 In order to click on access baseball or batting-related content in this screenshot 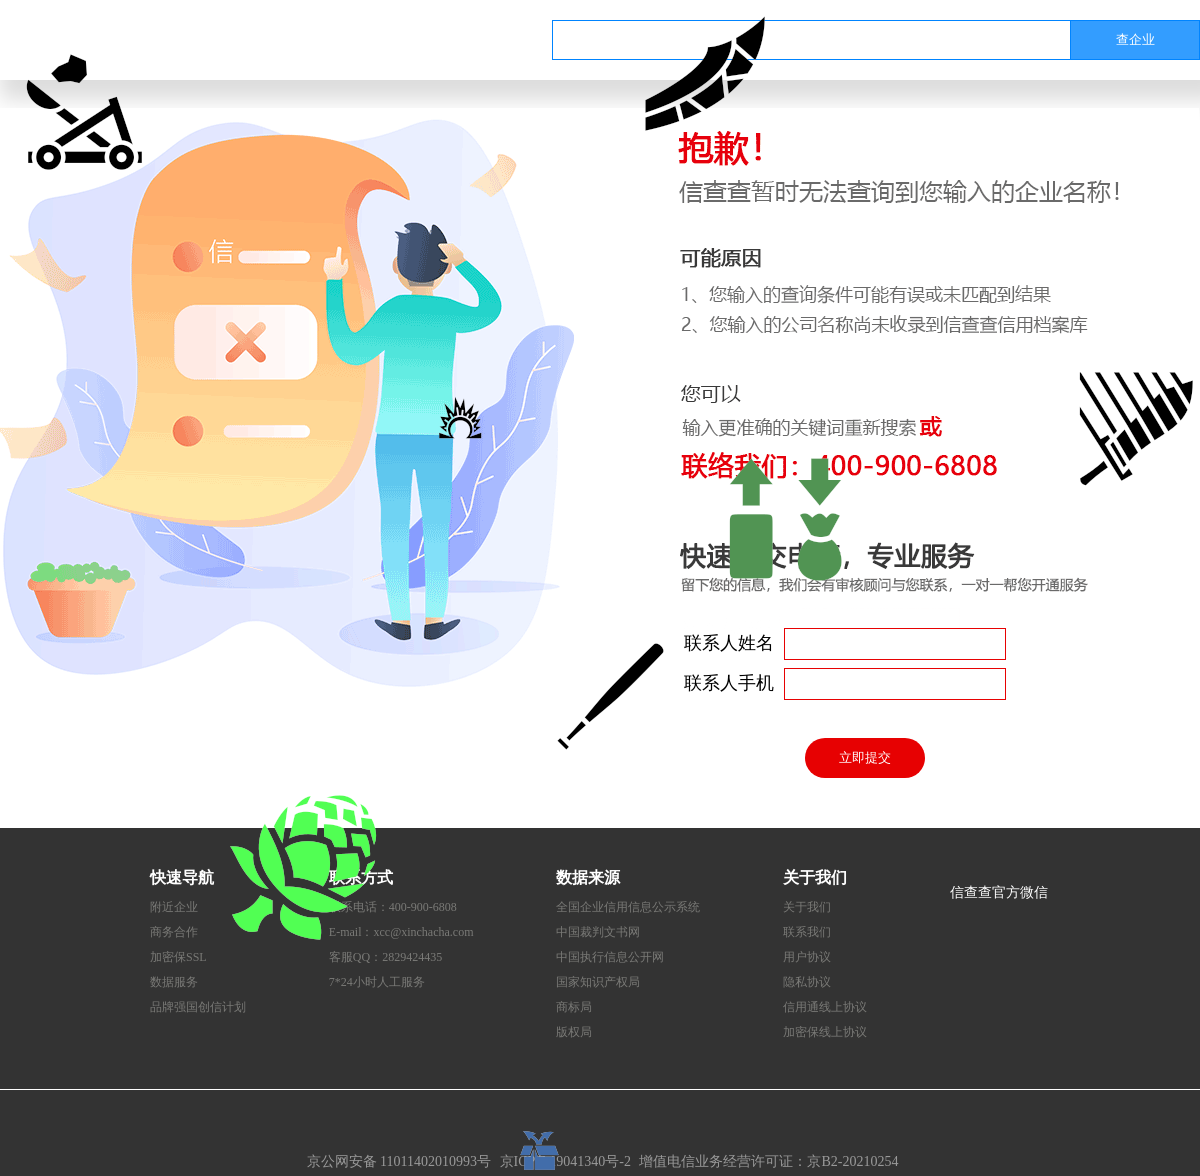, I will do `click(609, 697)`.